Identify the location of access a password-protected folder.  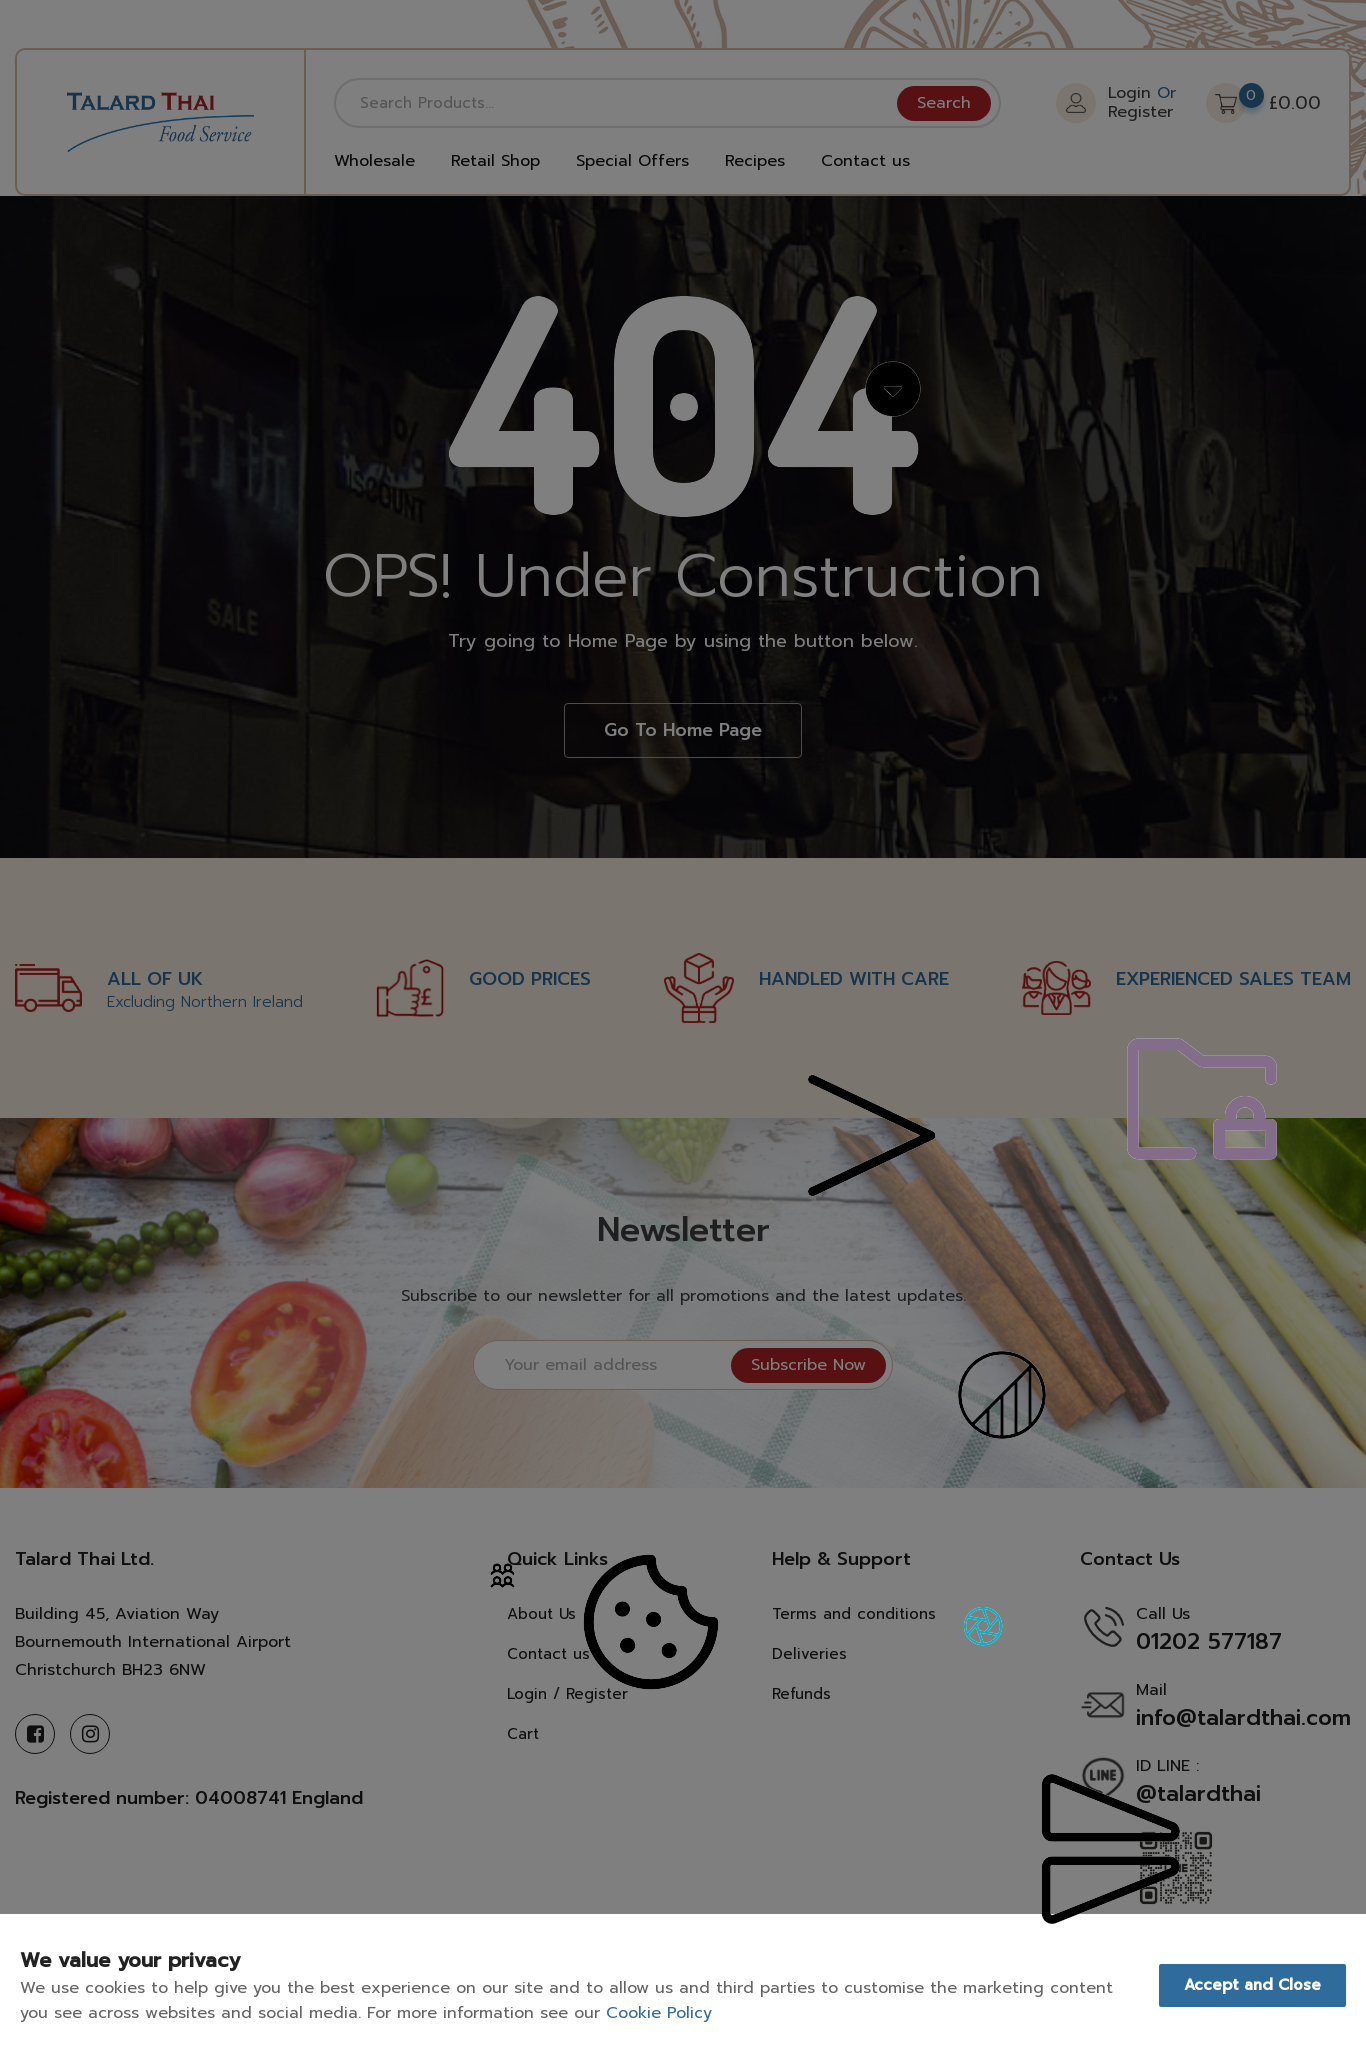
(1202, 1096).